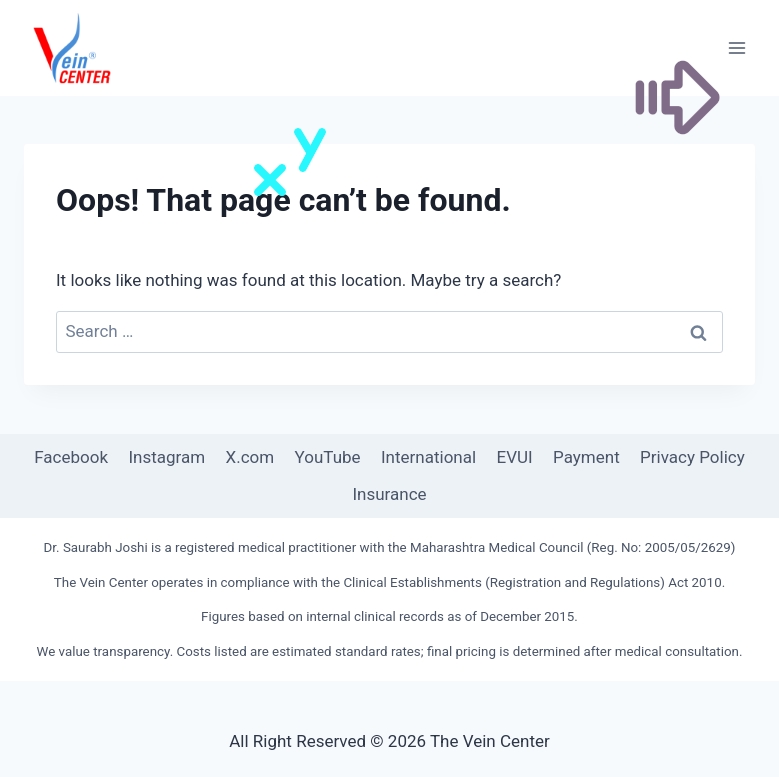 Image resolution: width=779 pixels, height=777 pixels. Describe the element at coordinates (286, 168) in the screenshot. I see `calculate x raised to the power of y` at that location.